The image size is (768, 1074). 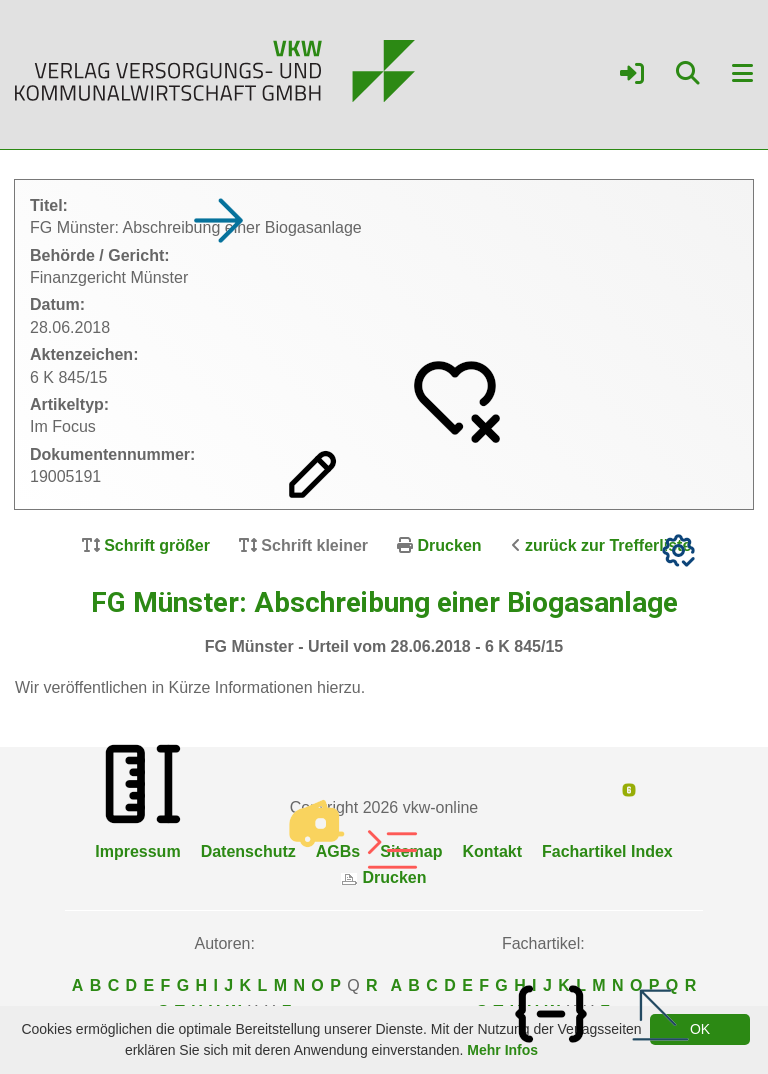 What do you see at coordinates (313, 473) in the screenshot?
I see `edit content or text` at bounding box center [313, 473].